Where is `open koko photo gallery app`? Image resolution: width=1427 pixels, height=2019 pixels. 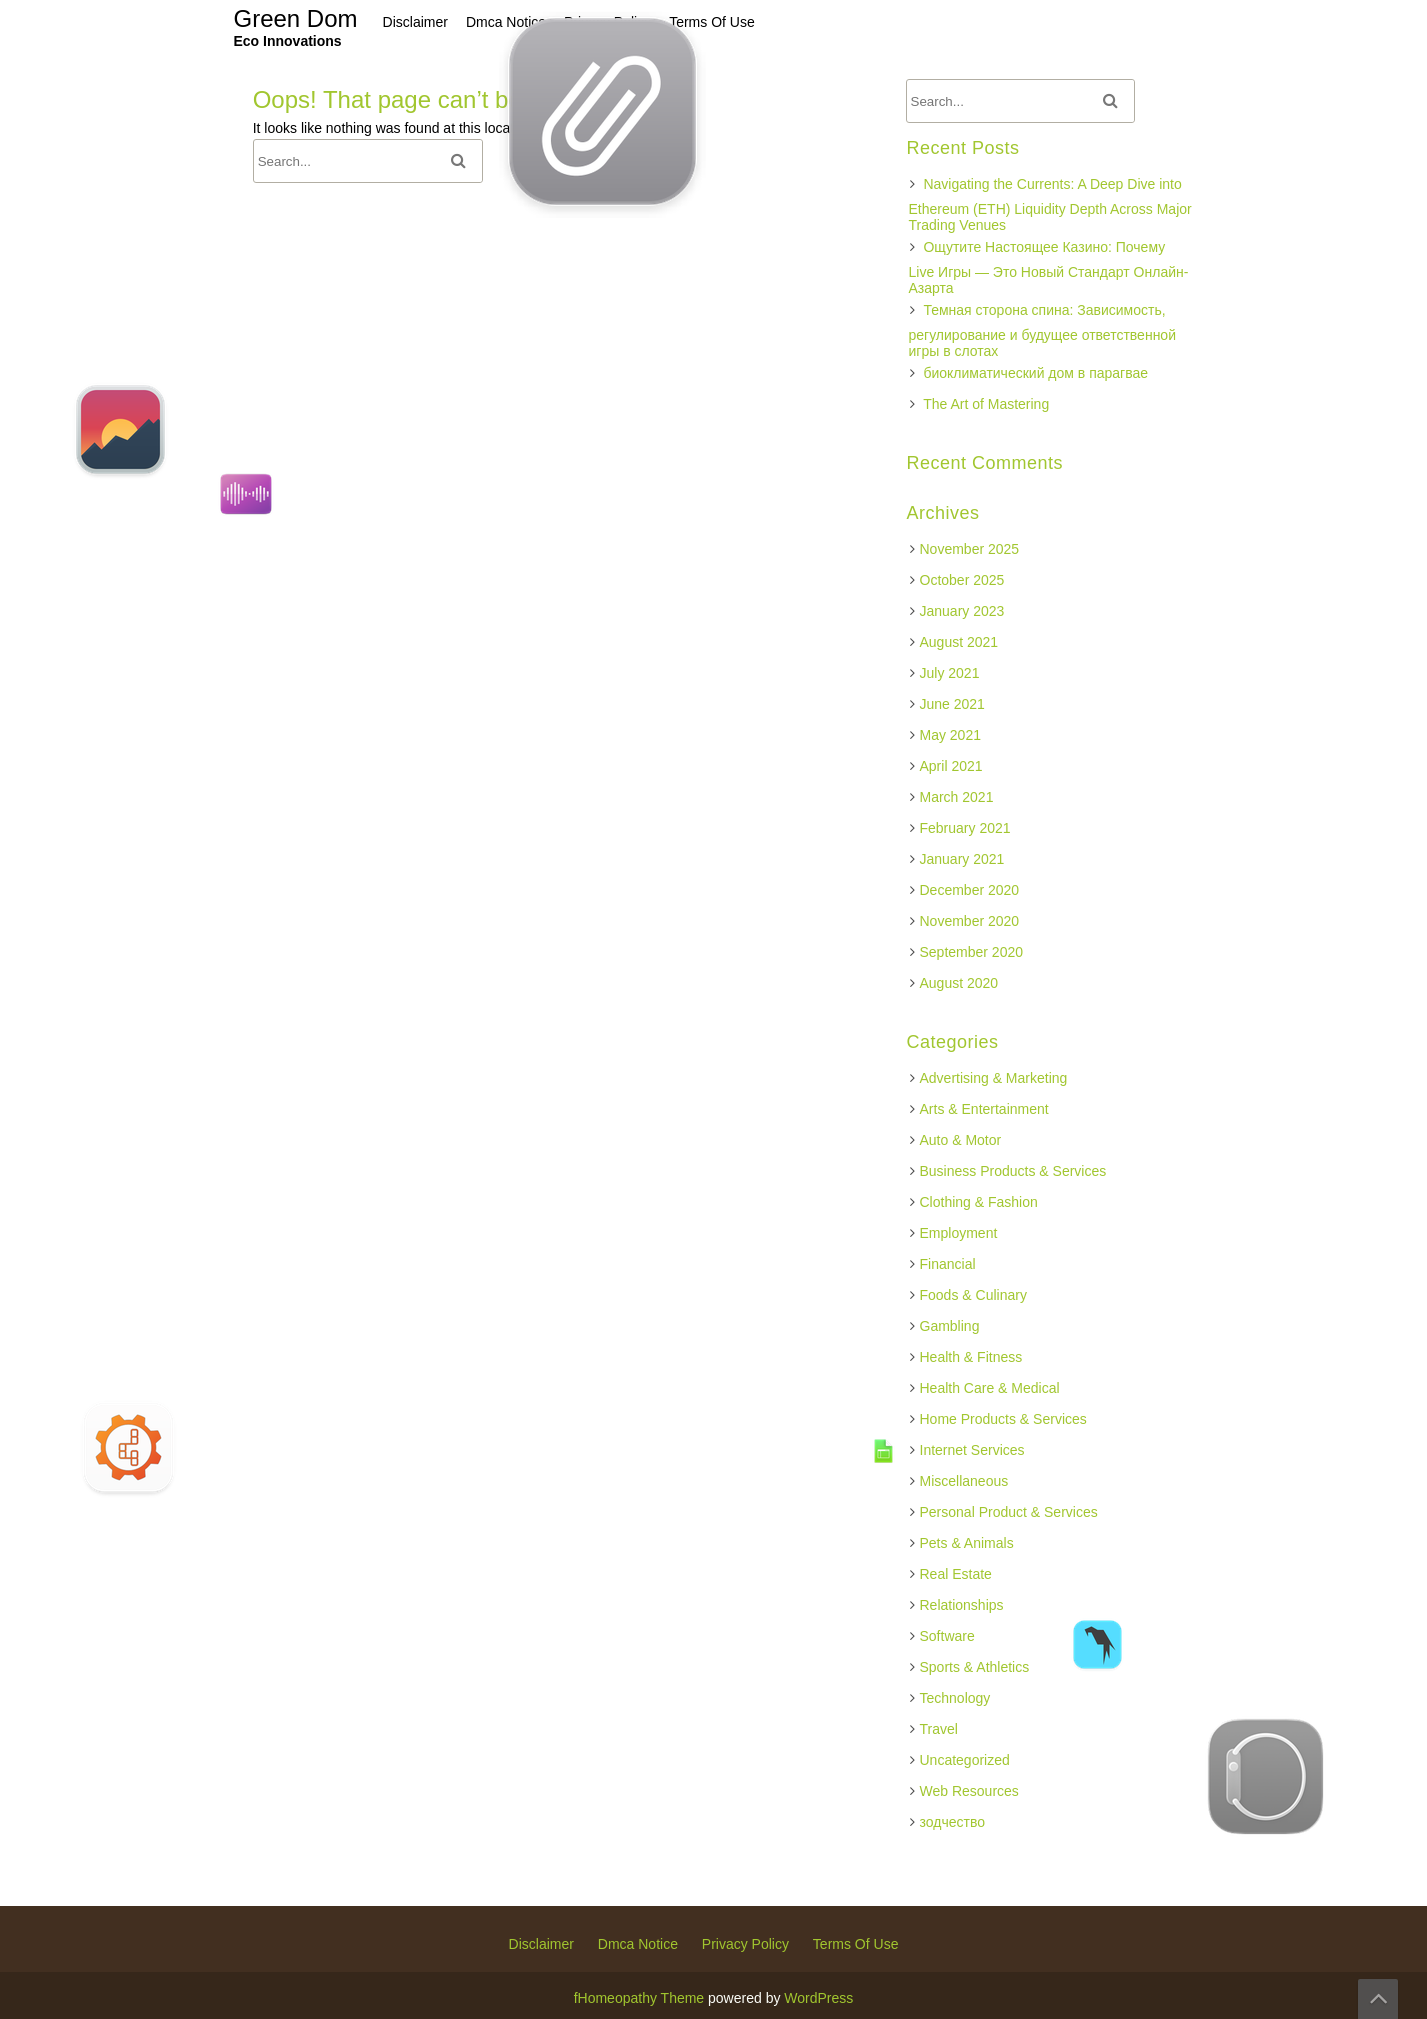
open koko photo gallery app is located at coordinates (120, 429).